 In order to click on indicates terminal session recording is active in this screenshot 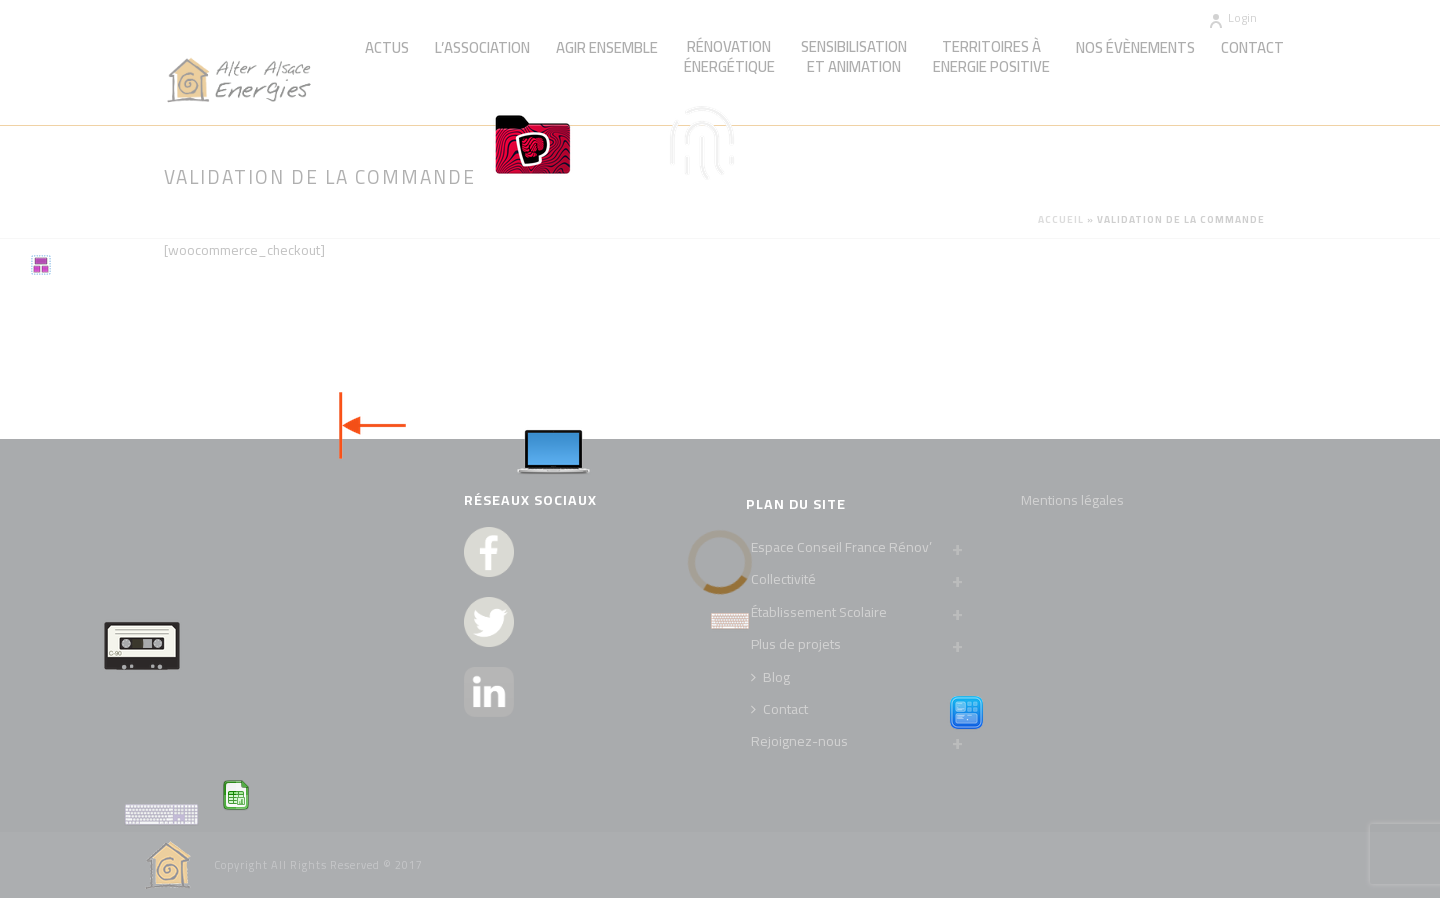, I will do `click(142, 646)`.